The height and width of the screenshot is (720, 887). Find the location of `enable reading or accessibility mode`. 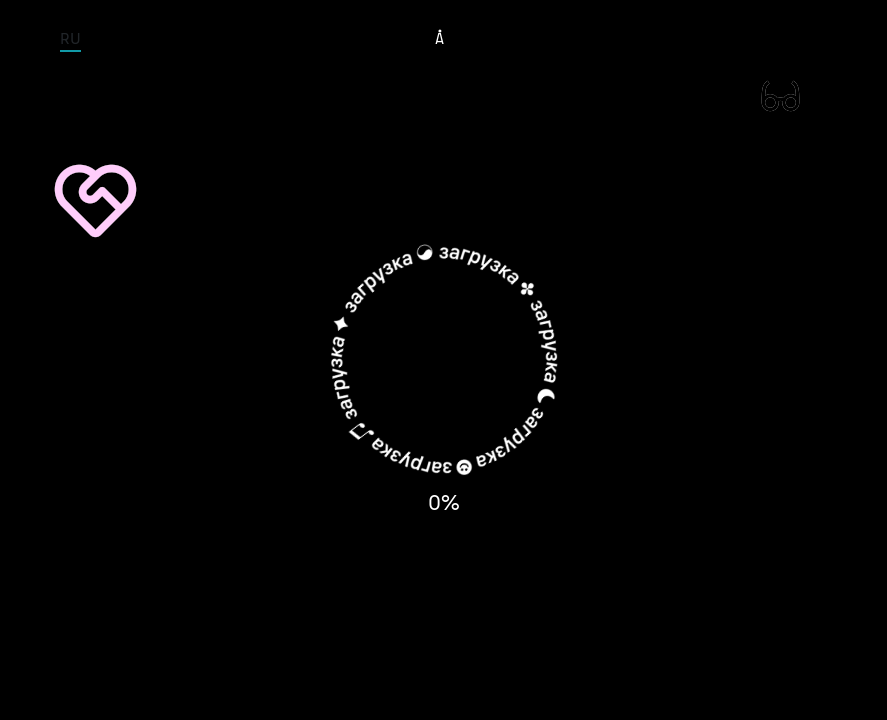

enable reading or accessibility mode is located at coordinates (780, 97).